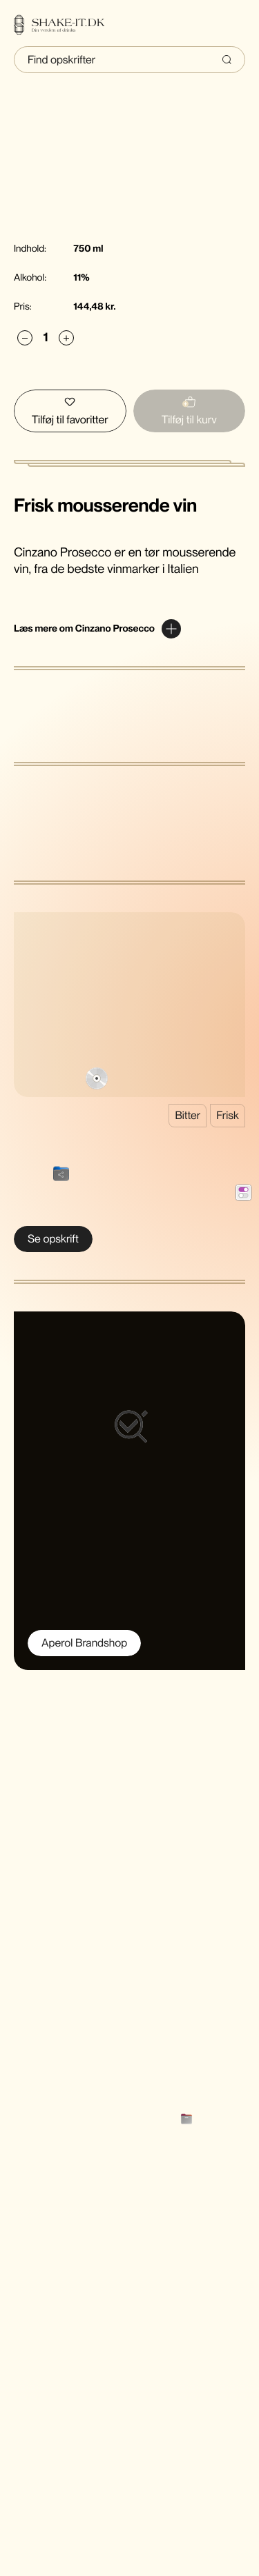 The width and height of the screenshot is (259, 2576). I want to click on indicates a recordable CD-R disc, so click(97, 1078).